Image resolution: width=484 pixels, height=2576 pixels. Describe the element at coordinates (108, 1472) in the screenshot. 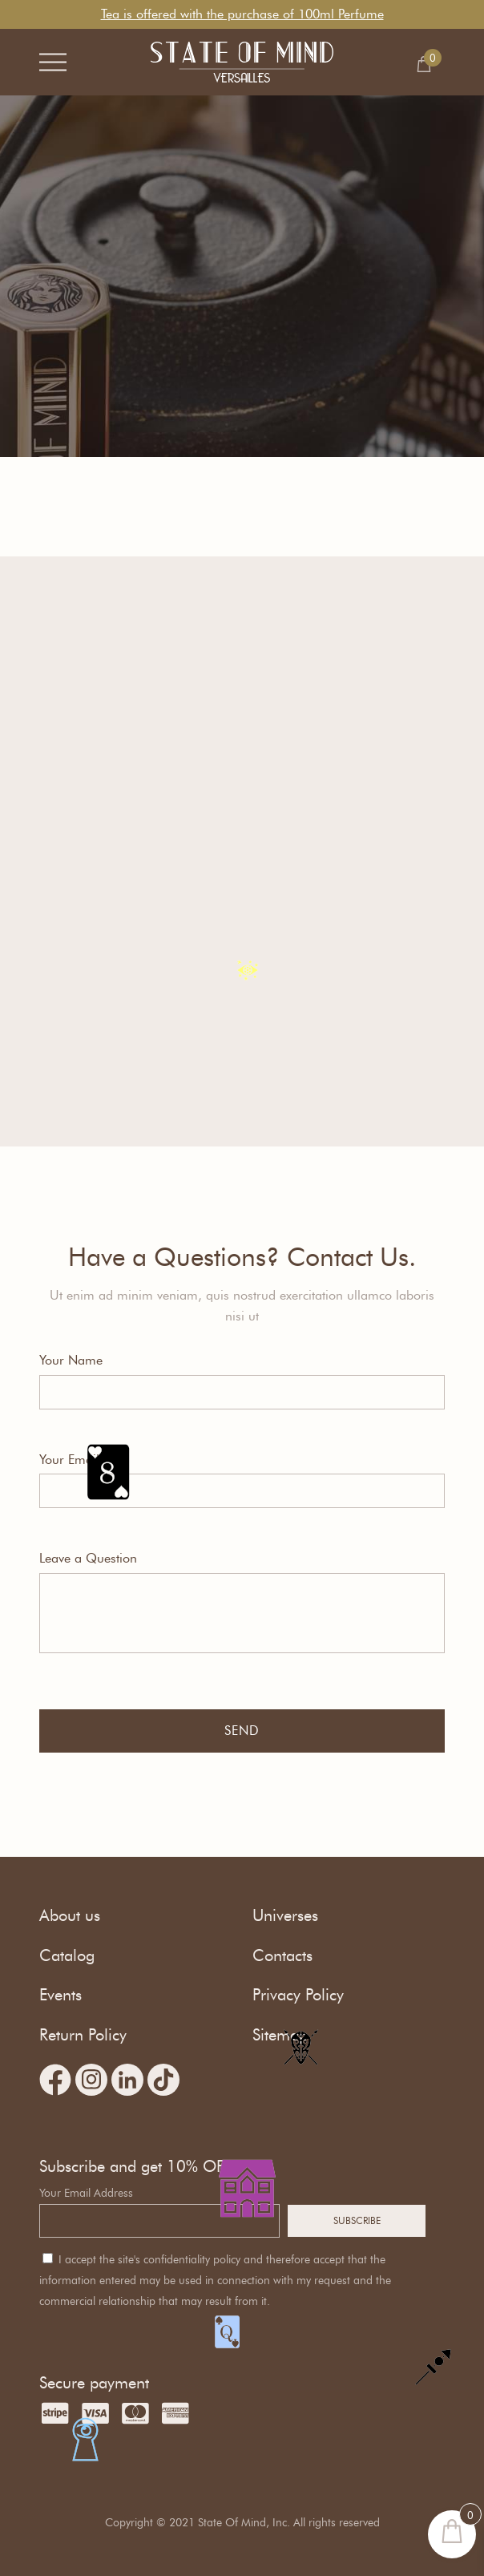

I see `playing card: 8 of hearts` at that location.